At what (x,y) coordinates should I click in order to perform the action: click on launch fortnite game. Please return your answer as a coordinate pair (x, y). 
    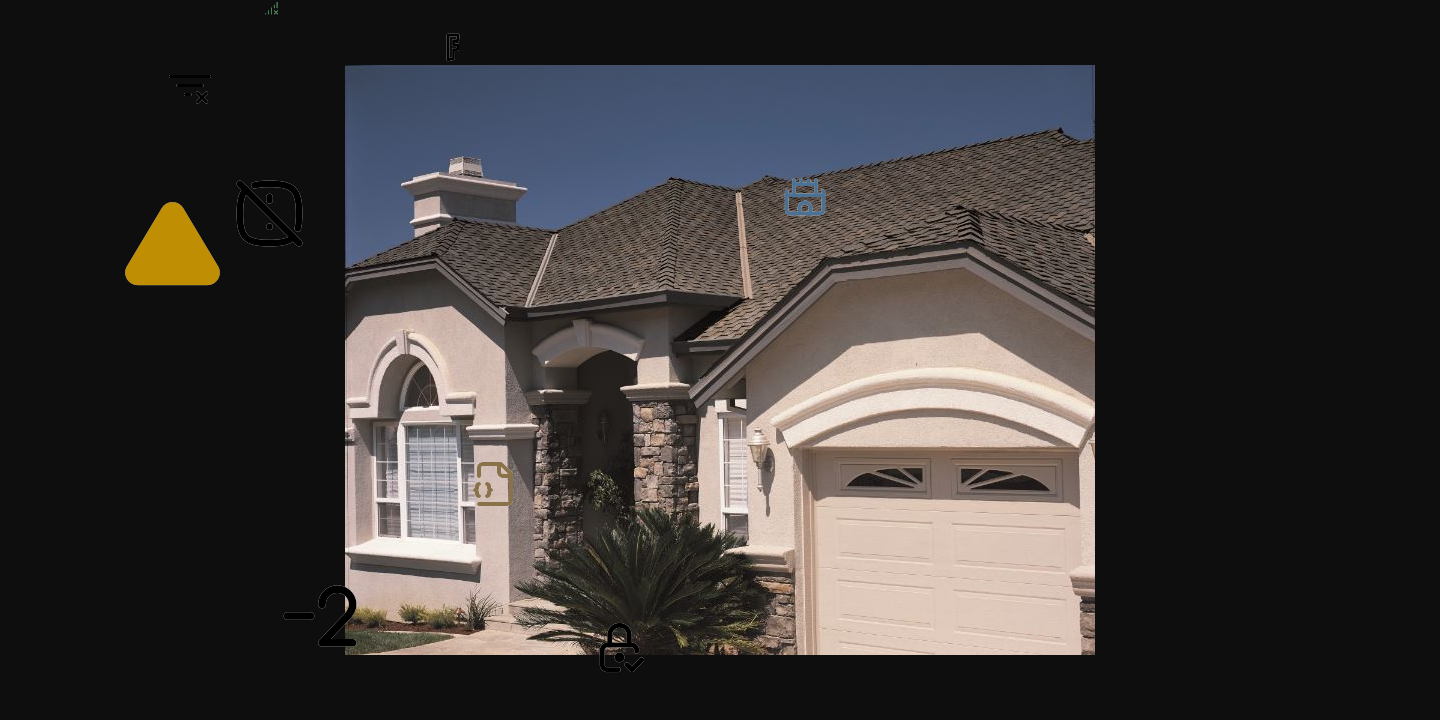
    Looking at the image, I should click on (453, 47).